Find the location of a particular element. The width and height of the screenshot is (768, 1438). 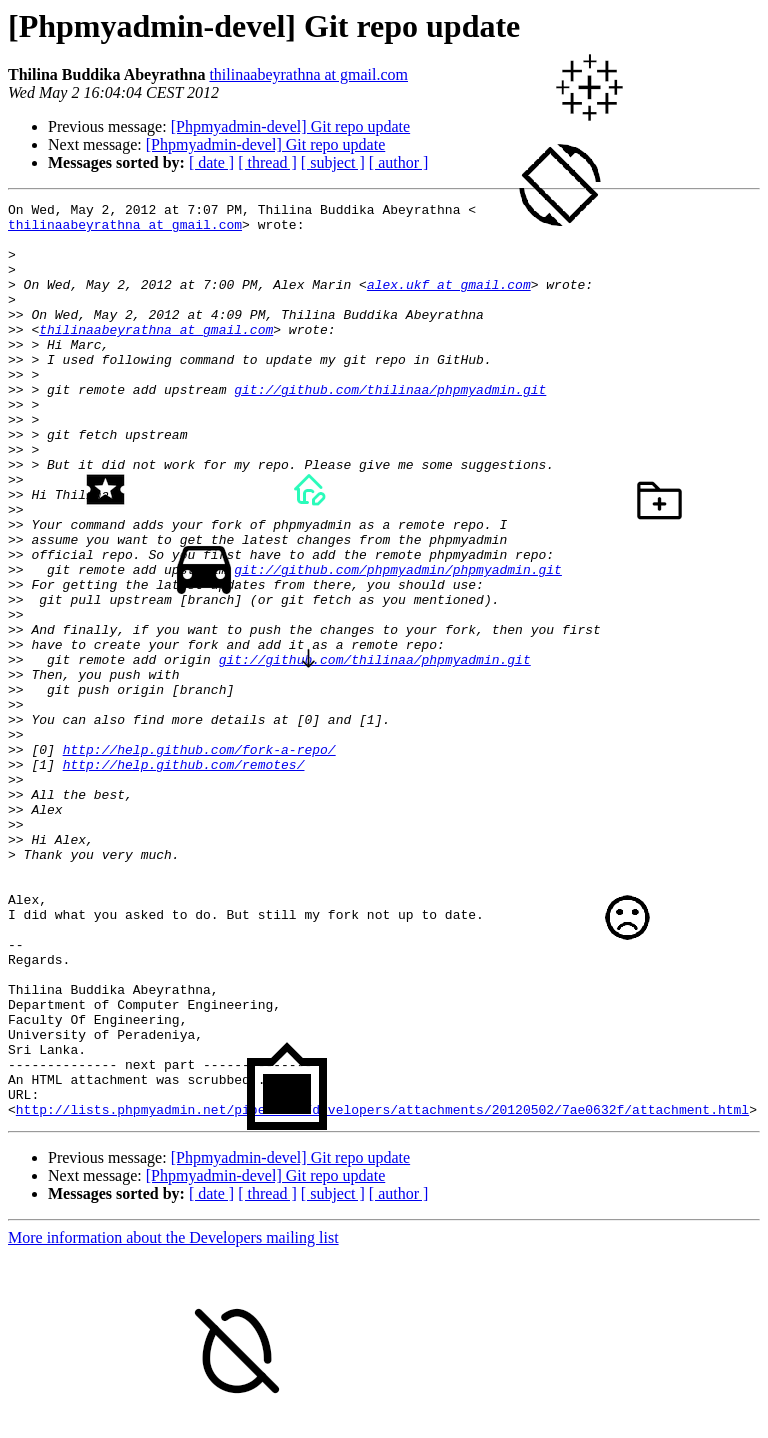

rate your experience as negative is located at coordinates (627, 917).